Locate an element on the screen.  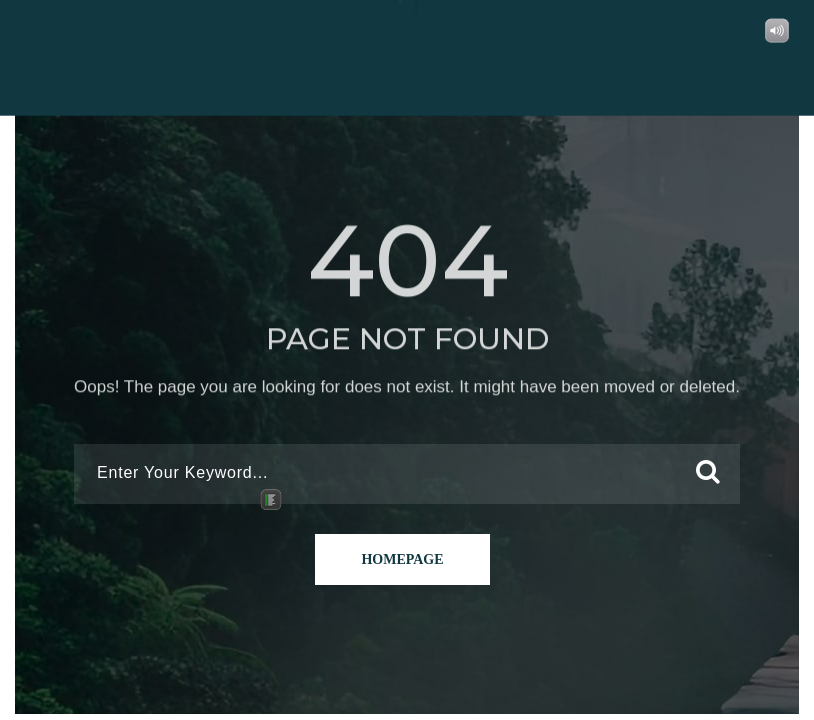
open sound preferences is located at coordinates (777, 31).